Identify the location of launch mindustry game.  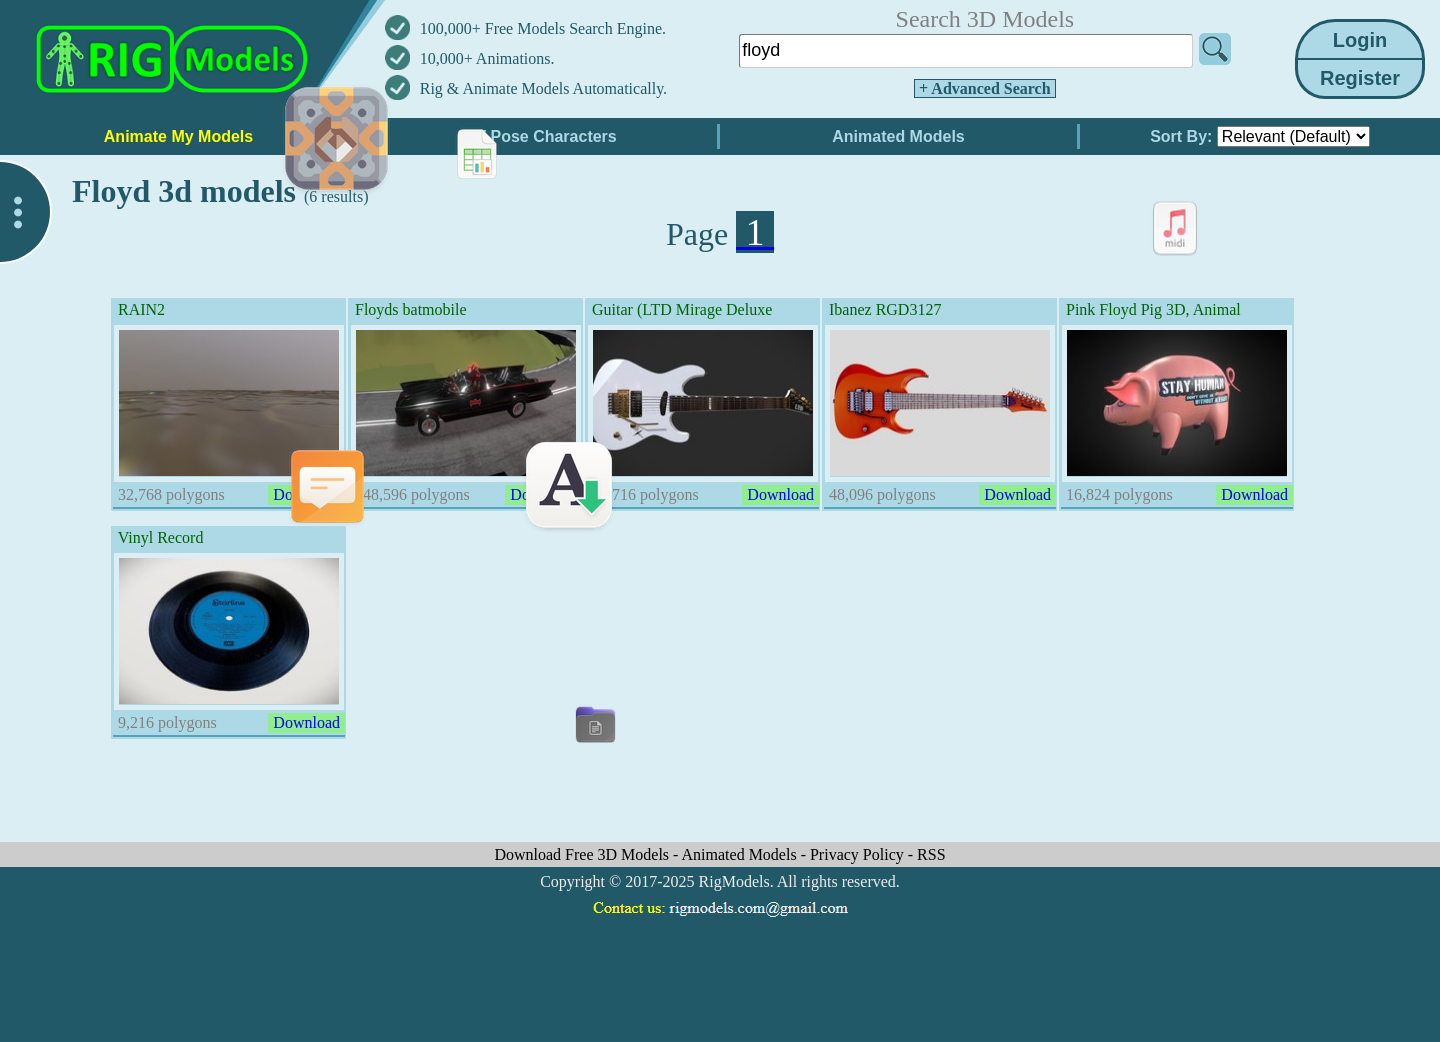
(336, 138).